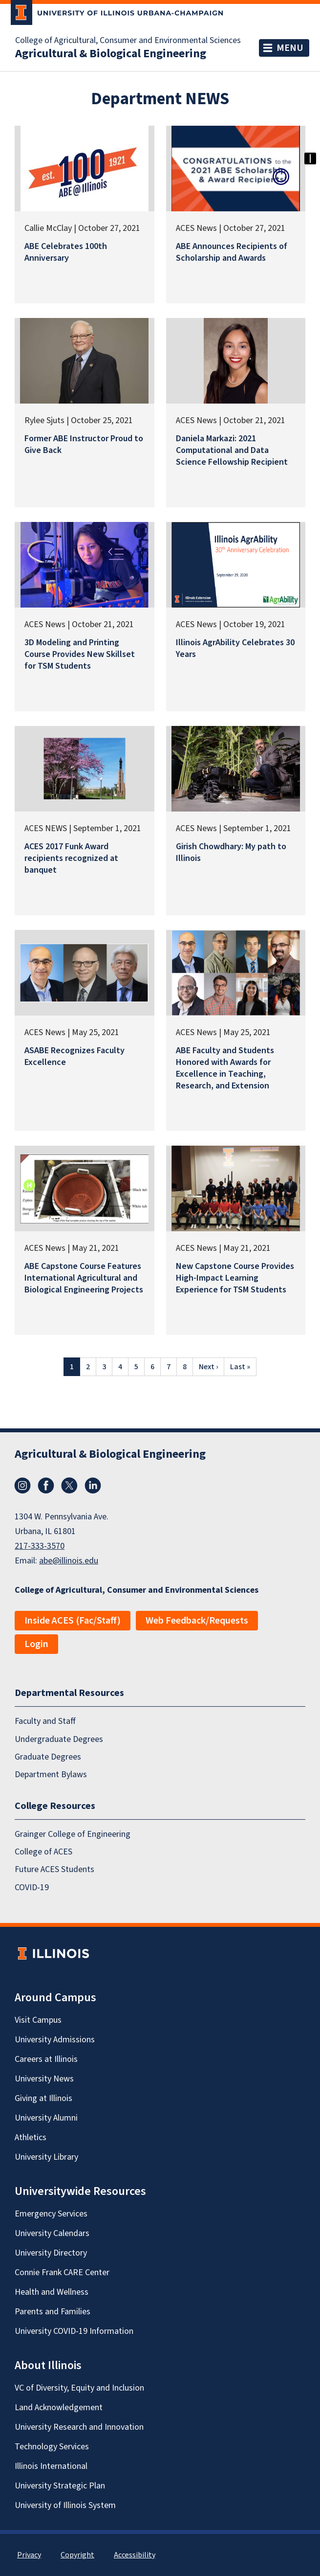 The height and width of the screenshot is (2576, 320). I want to click on decrease text indentation, so click(116, 554).